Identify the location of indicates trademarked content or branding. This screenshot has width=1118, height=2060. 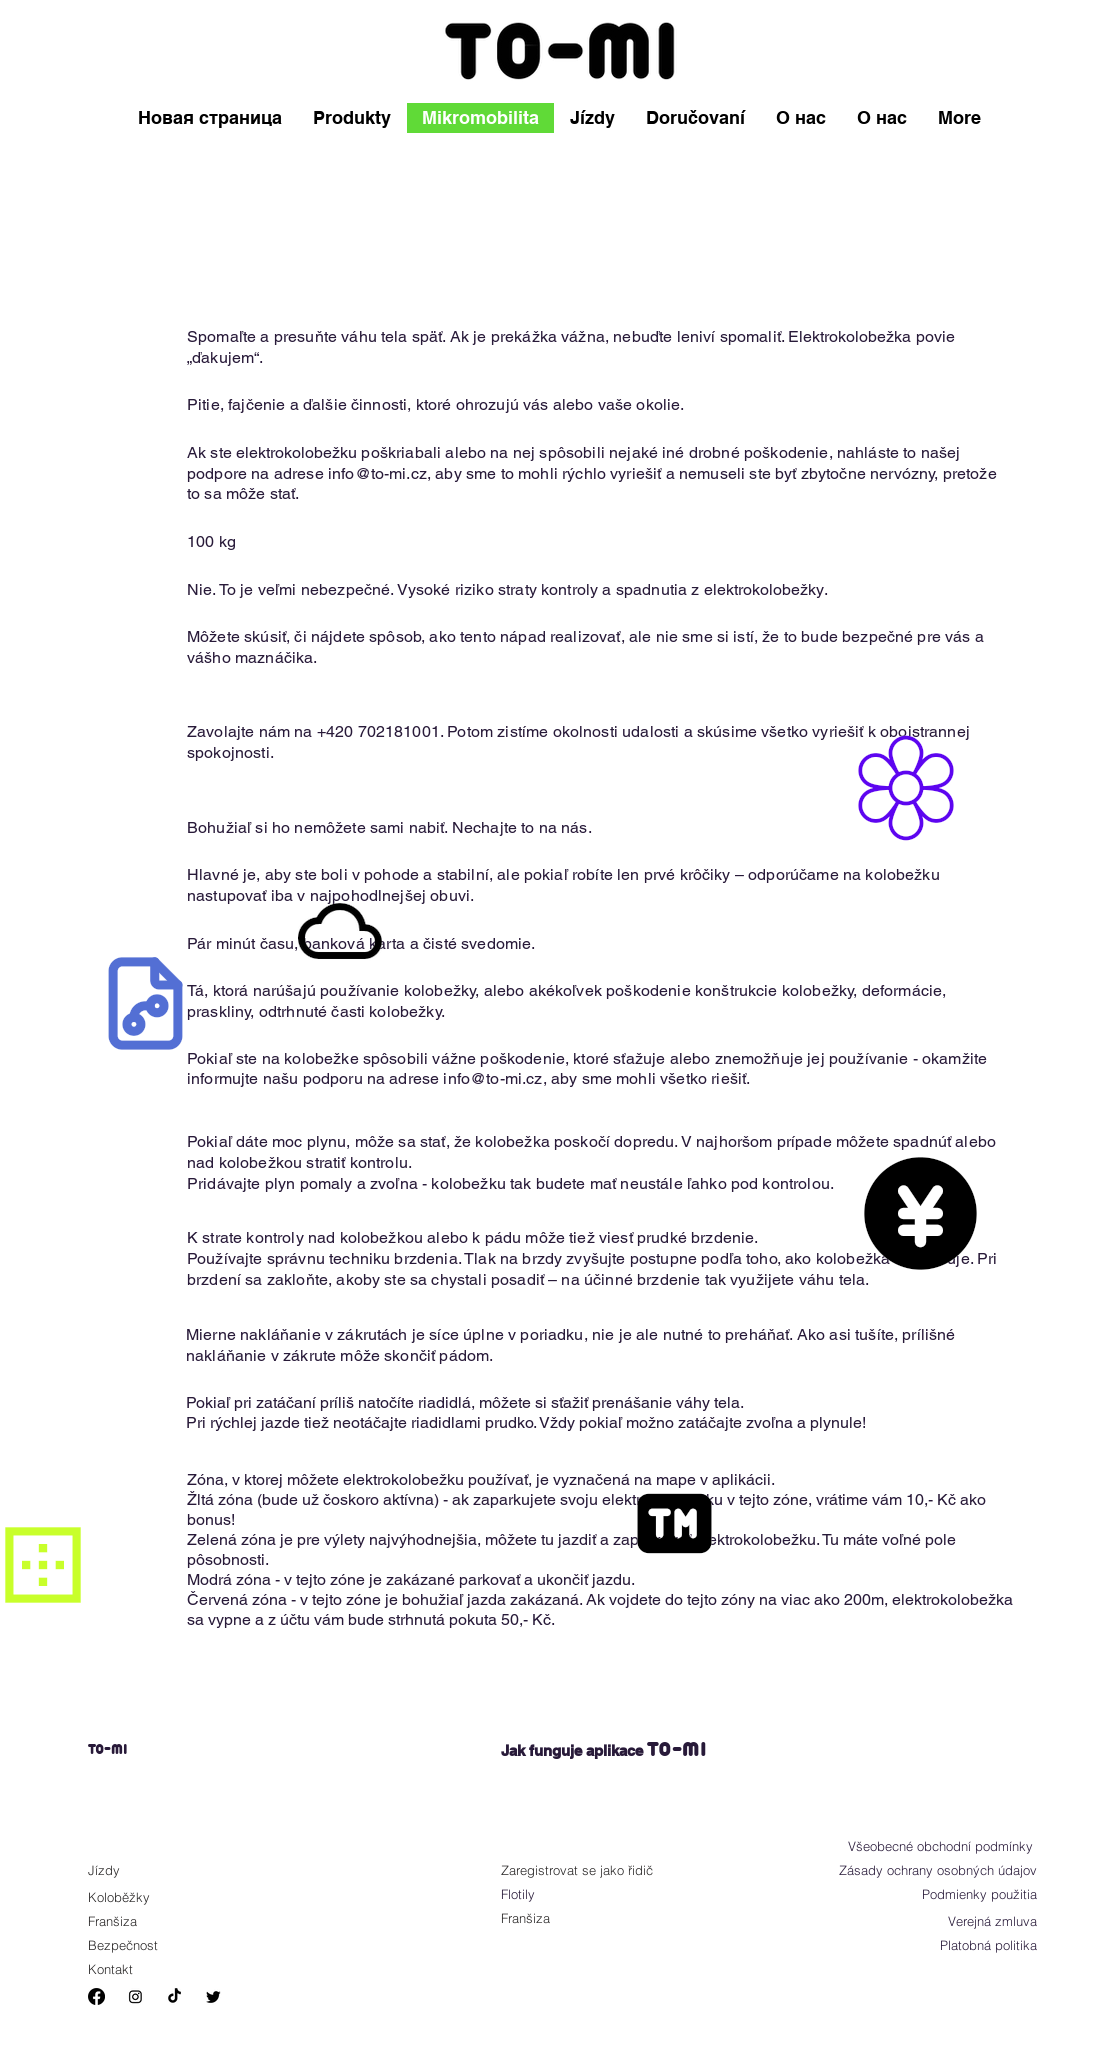
(674, 1523).